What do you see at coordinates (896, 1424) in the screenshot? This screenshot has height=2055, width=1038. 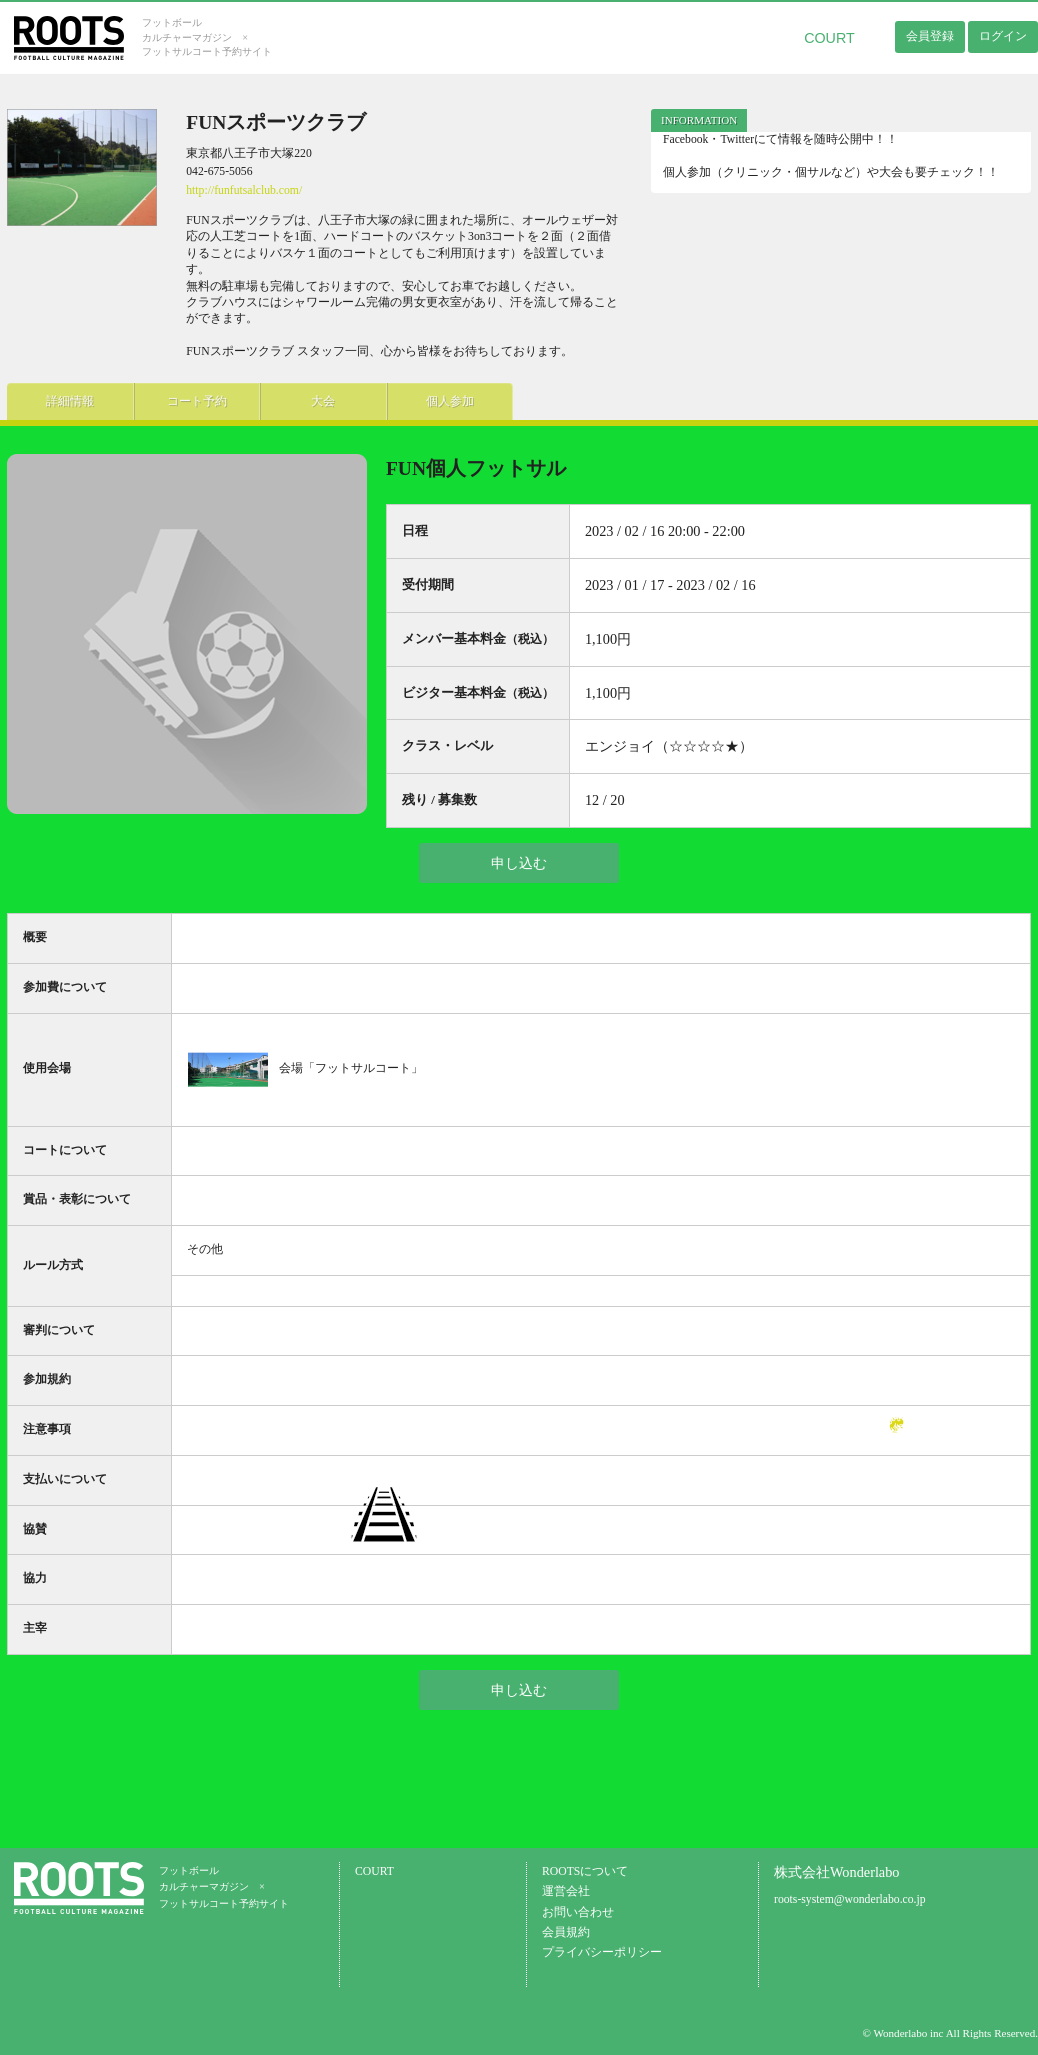 I see `select troglodyte character or creature class` at bounding box center [896, 1424].